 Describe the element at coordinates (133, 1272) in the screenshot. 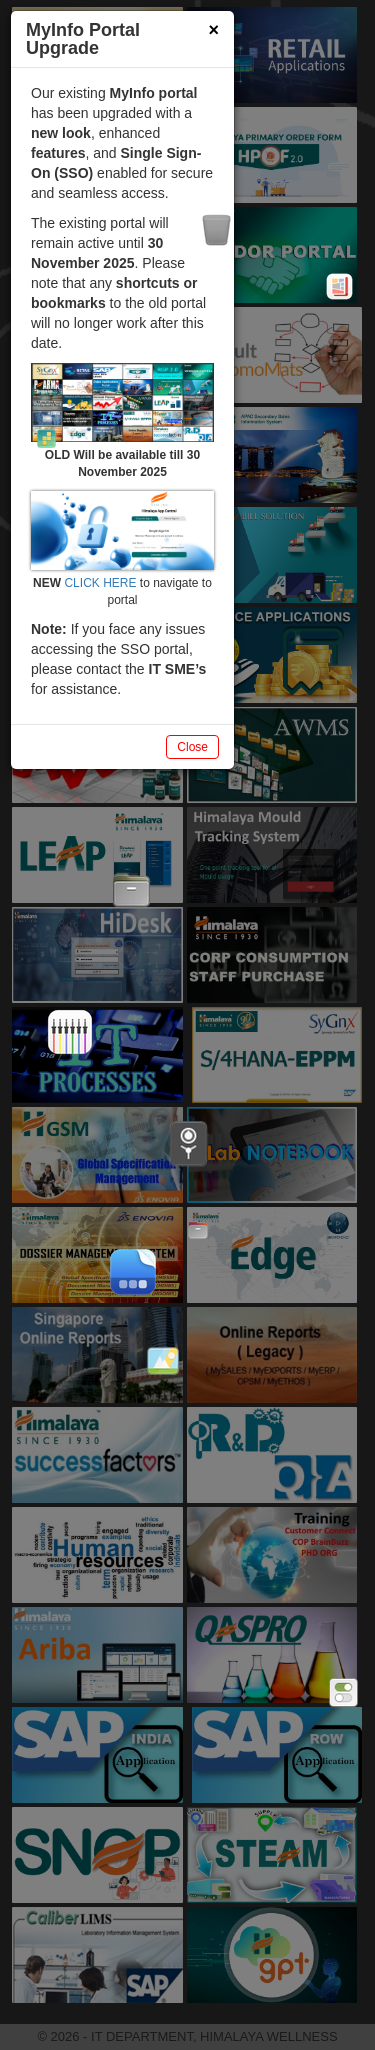

I see `access system tray settings and background applications` at that location.